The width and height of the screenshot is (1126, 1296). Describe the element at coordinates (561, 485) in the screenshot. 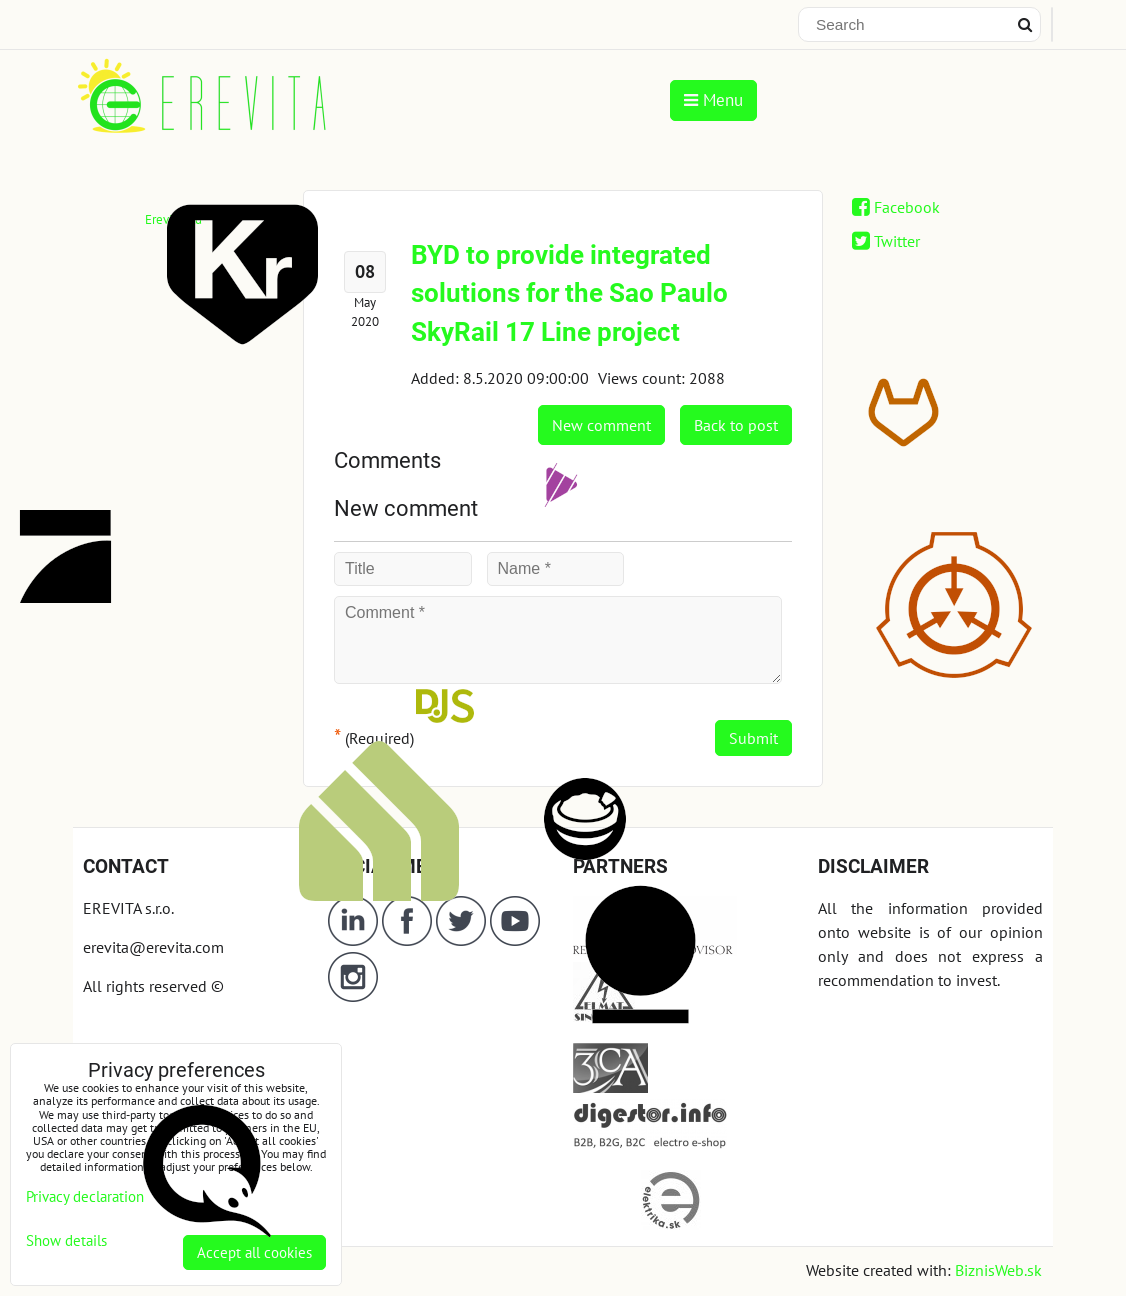

I see `open the trillertv streaming app` at that location.